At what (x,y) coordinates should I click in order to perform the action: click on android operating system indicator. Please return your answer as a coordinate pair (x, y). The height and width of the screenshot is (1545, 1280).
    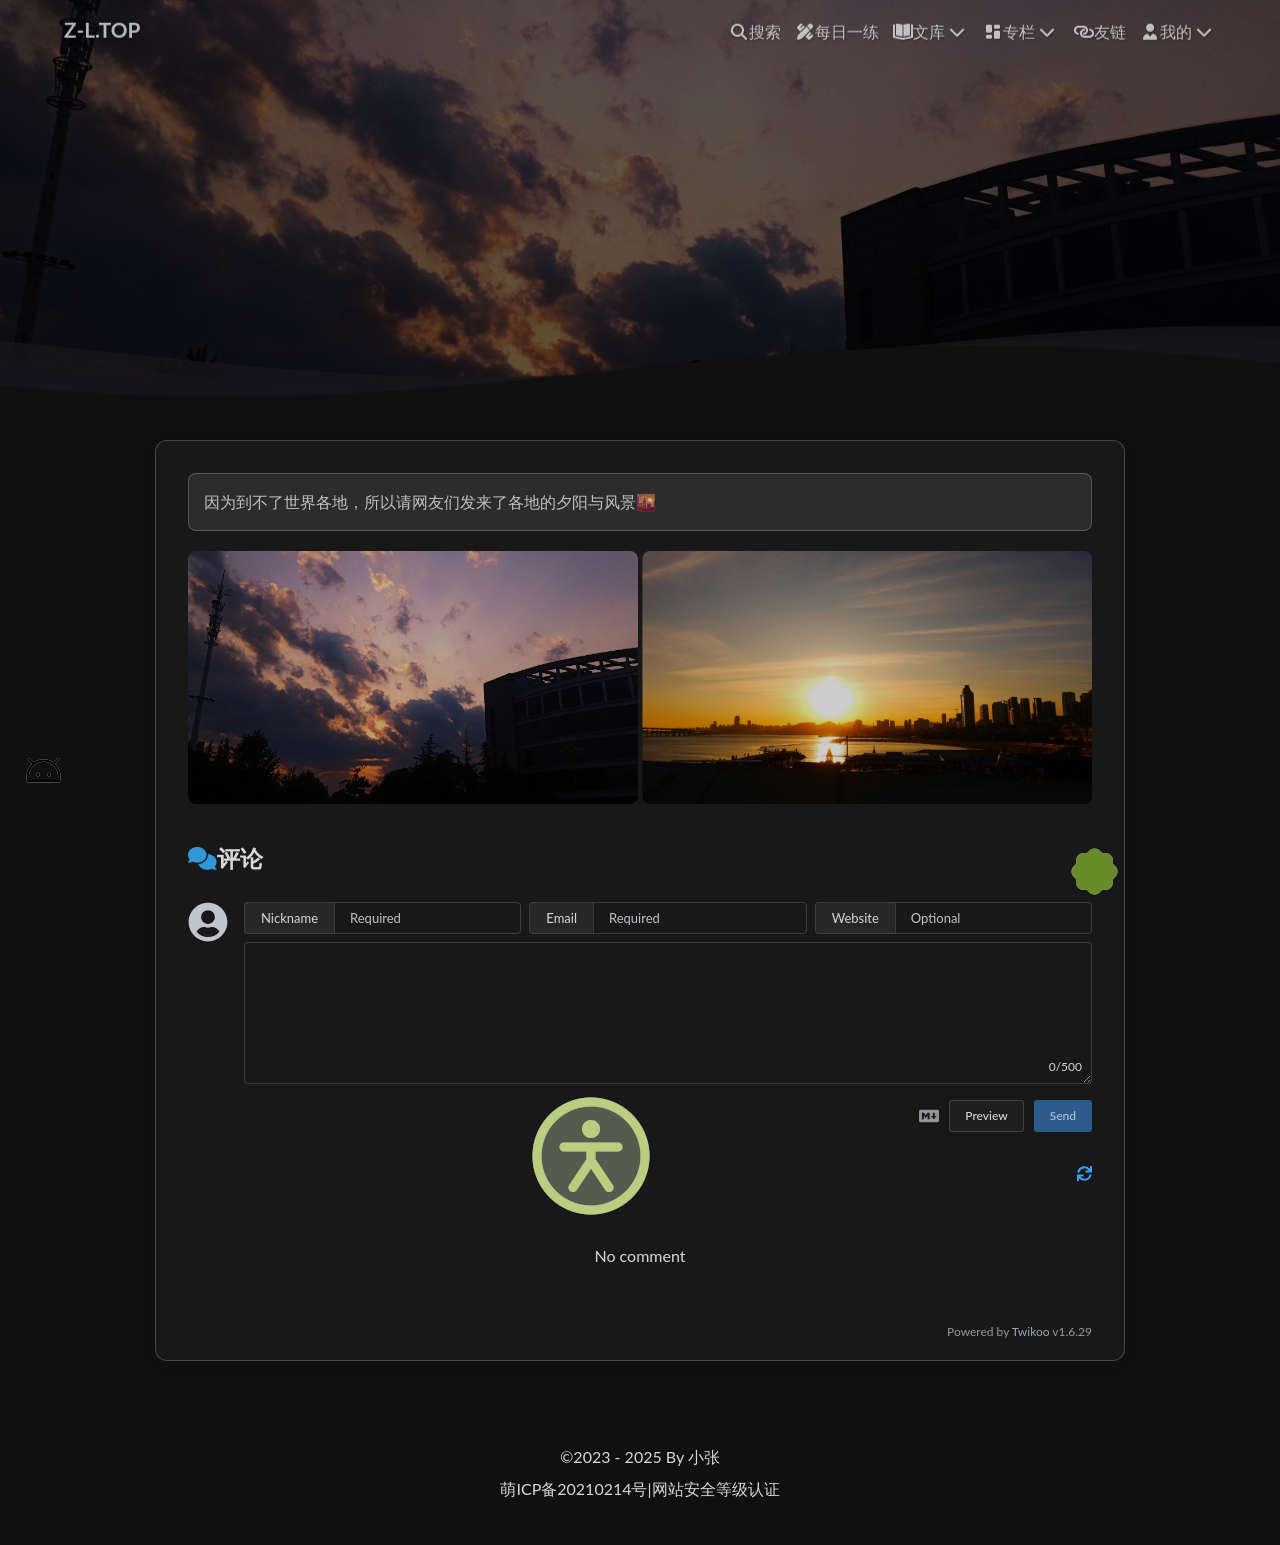
    Looking at the image, I should click on (43, 771).